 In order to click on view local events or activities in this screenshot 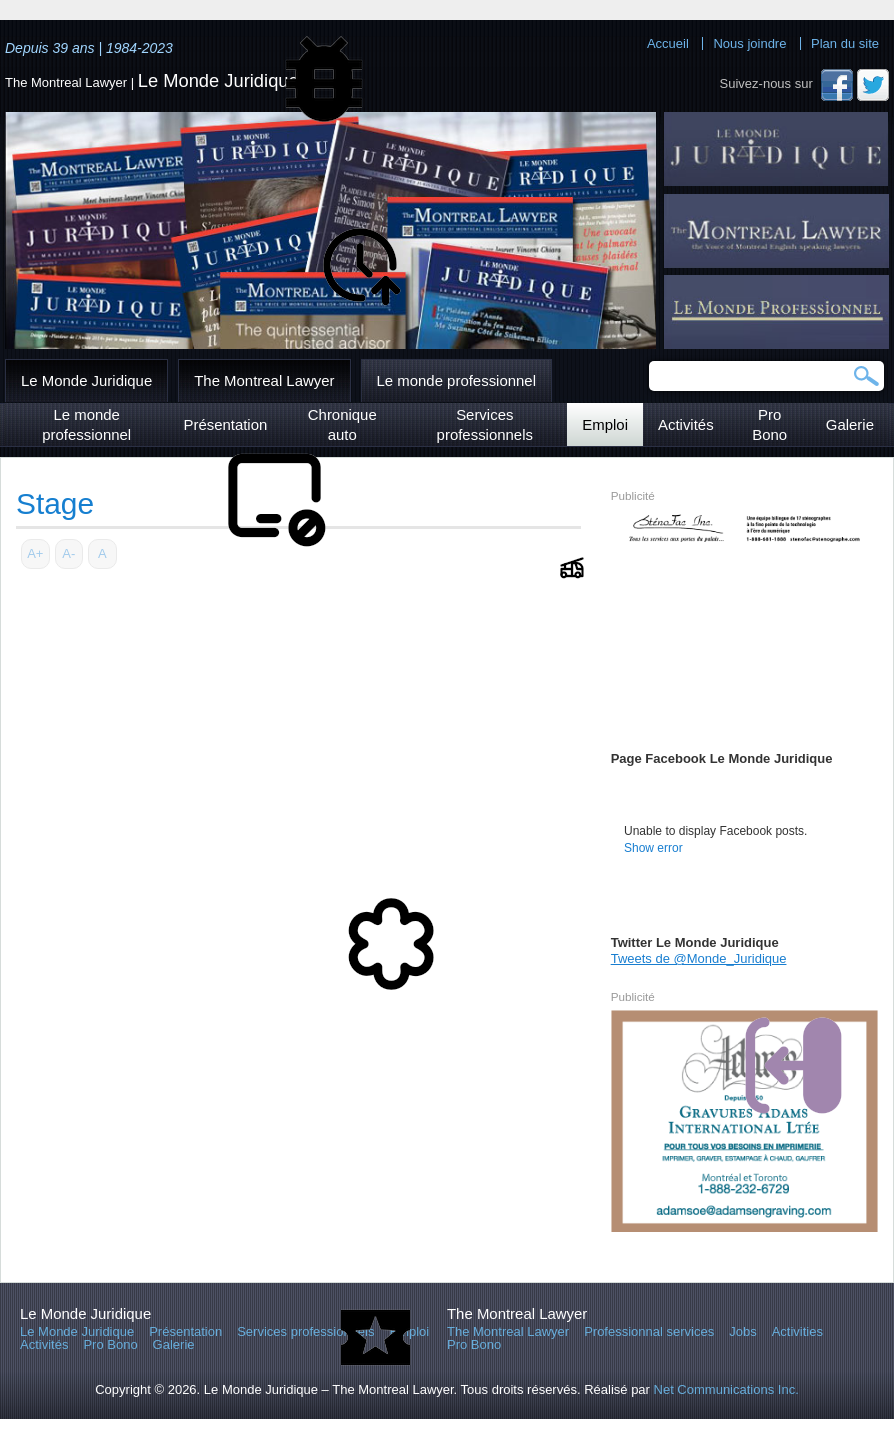, I will do `click(375, 1337)`.